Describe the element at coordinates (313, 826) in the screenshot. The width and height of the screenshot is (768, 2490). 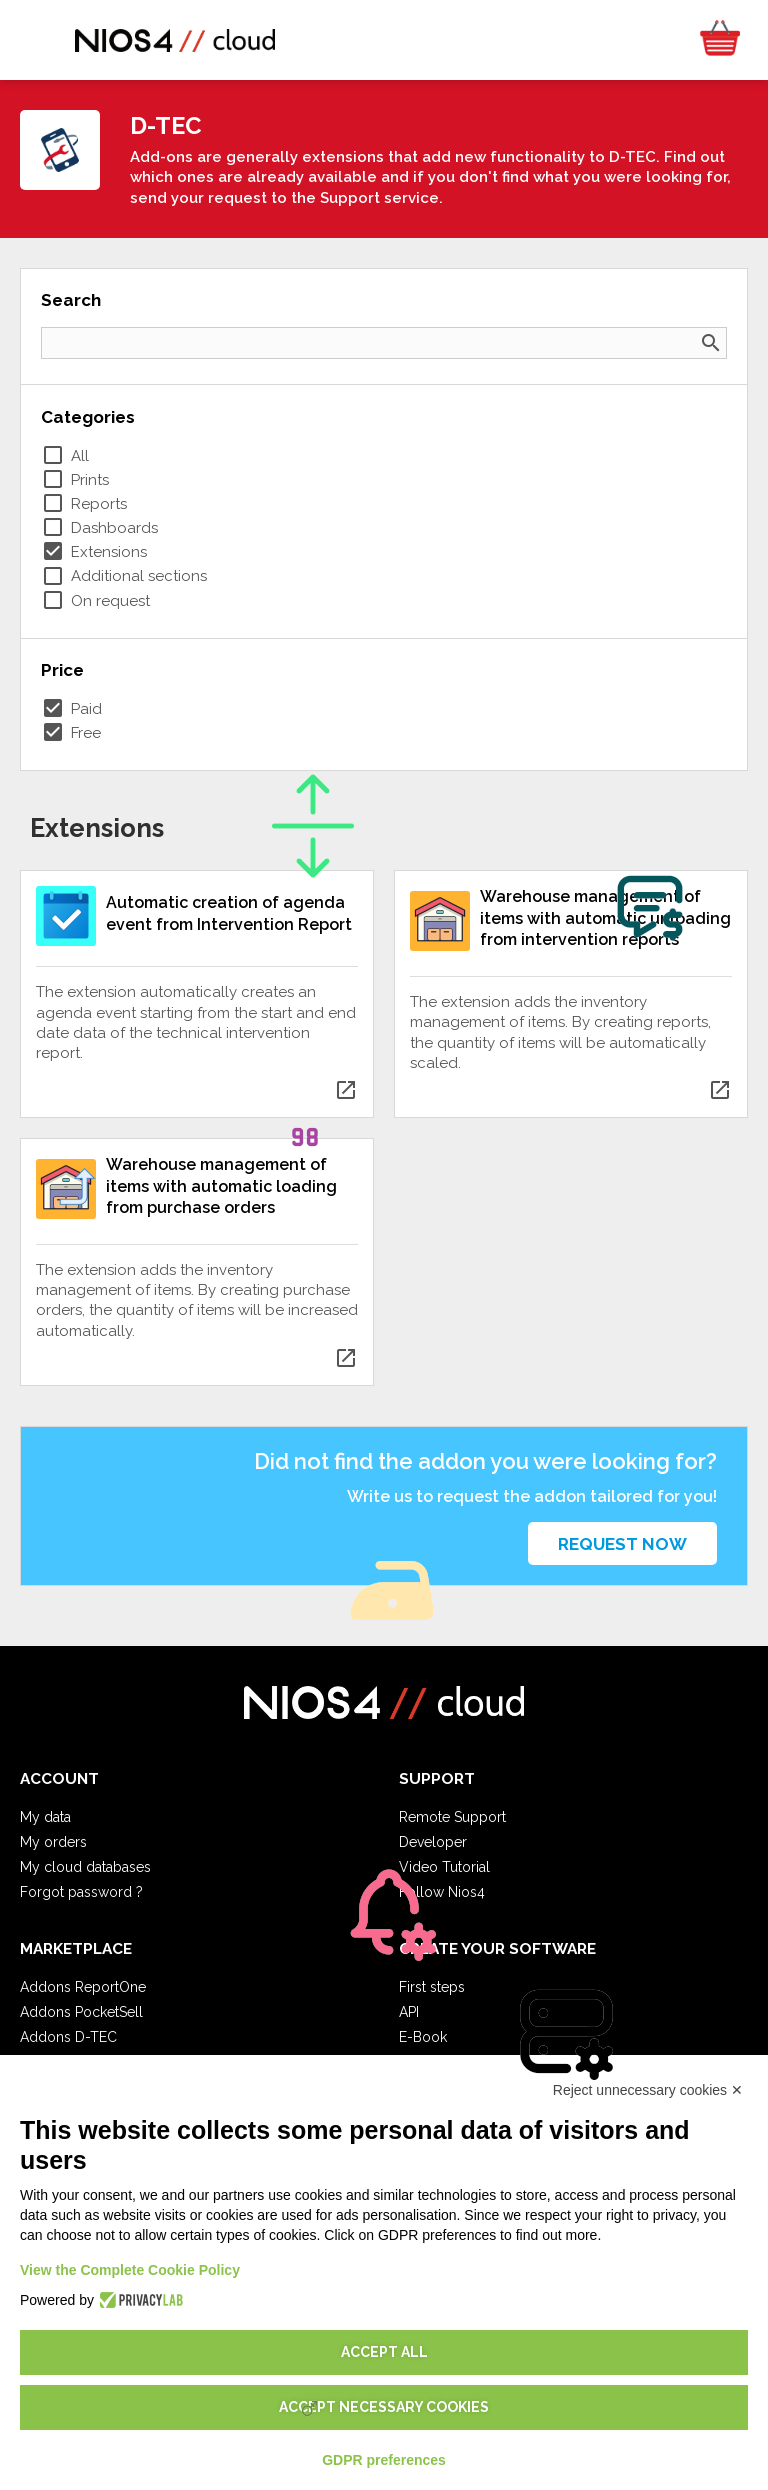
I see `expand content vertically` at that location.